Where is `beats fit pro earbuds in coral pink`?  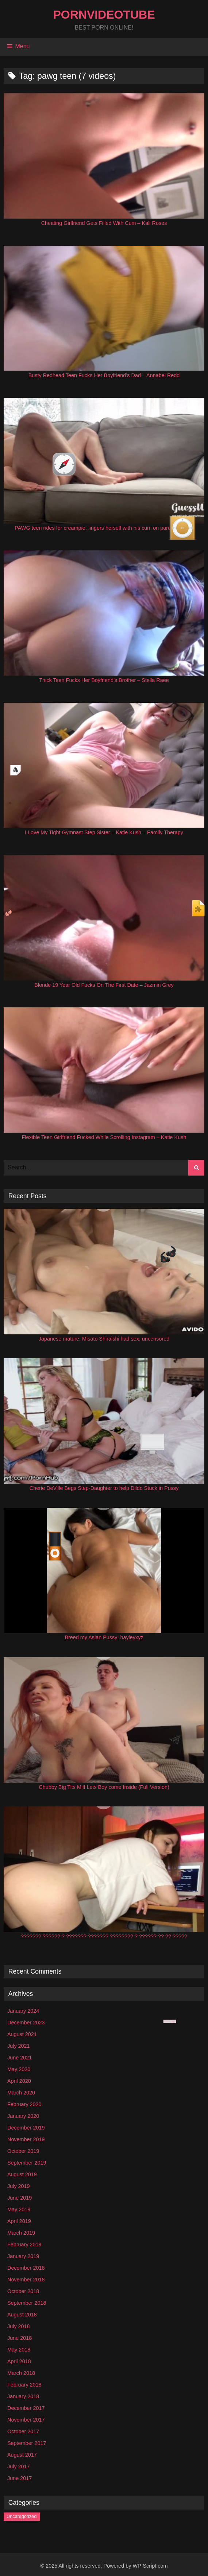
beats fit pro earbuds in coral pink is located at coordinates (8, 913).